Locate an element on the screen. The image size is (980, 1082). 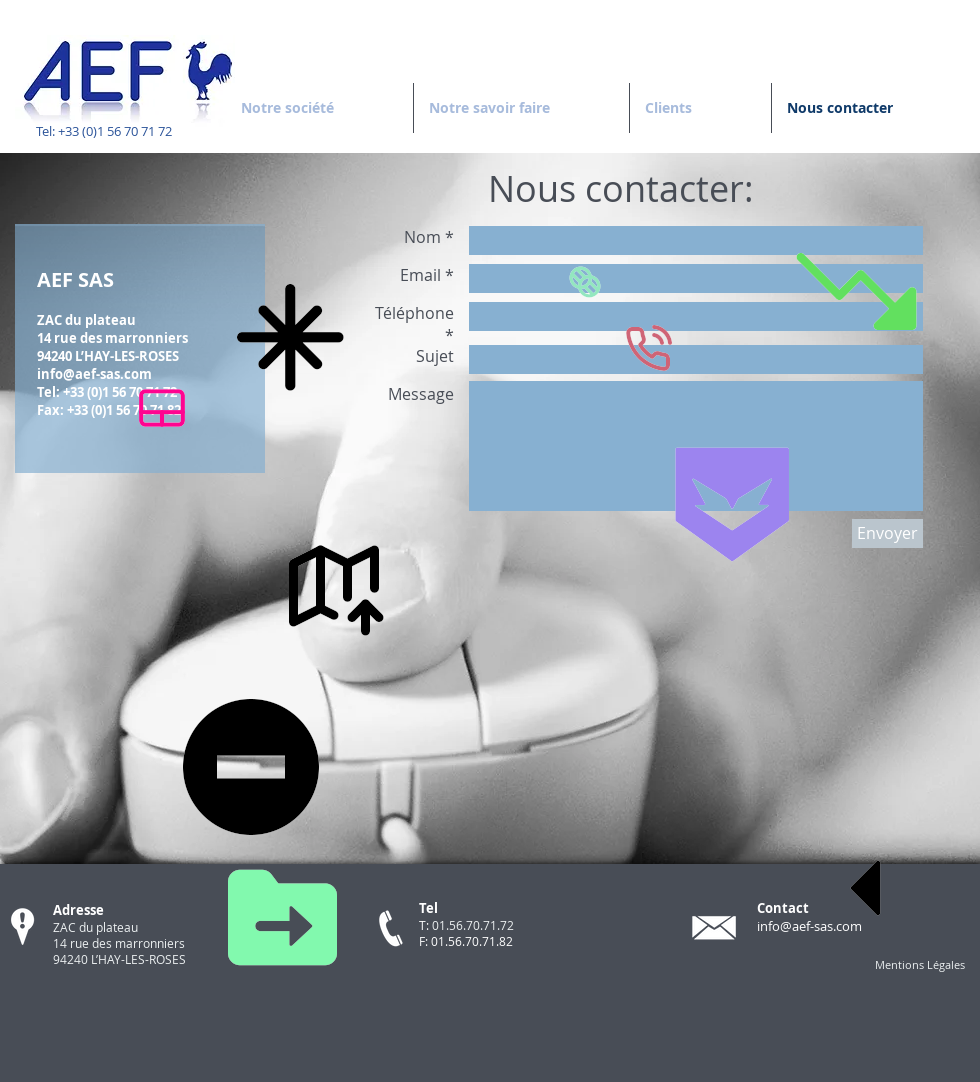
indicates a featured or highlighted item is located at coordinates (292, 339).